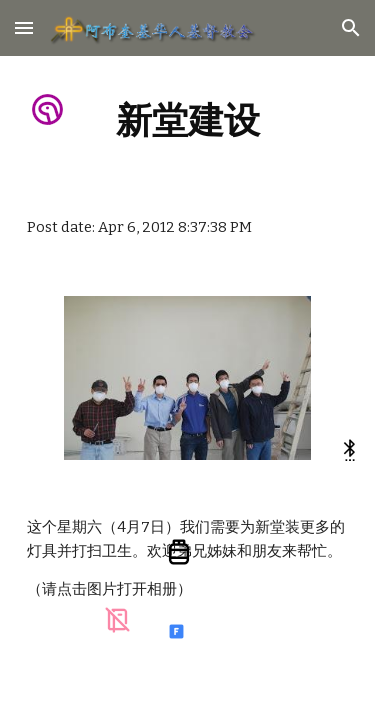 This screenshot has height=720, width=375. What do you see at coordinates (176, 631) in the screenshot?
I see `facebook app or social media shortcut` at bounding box center [176, 631].